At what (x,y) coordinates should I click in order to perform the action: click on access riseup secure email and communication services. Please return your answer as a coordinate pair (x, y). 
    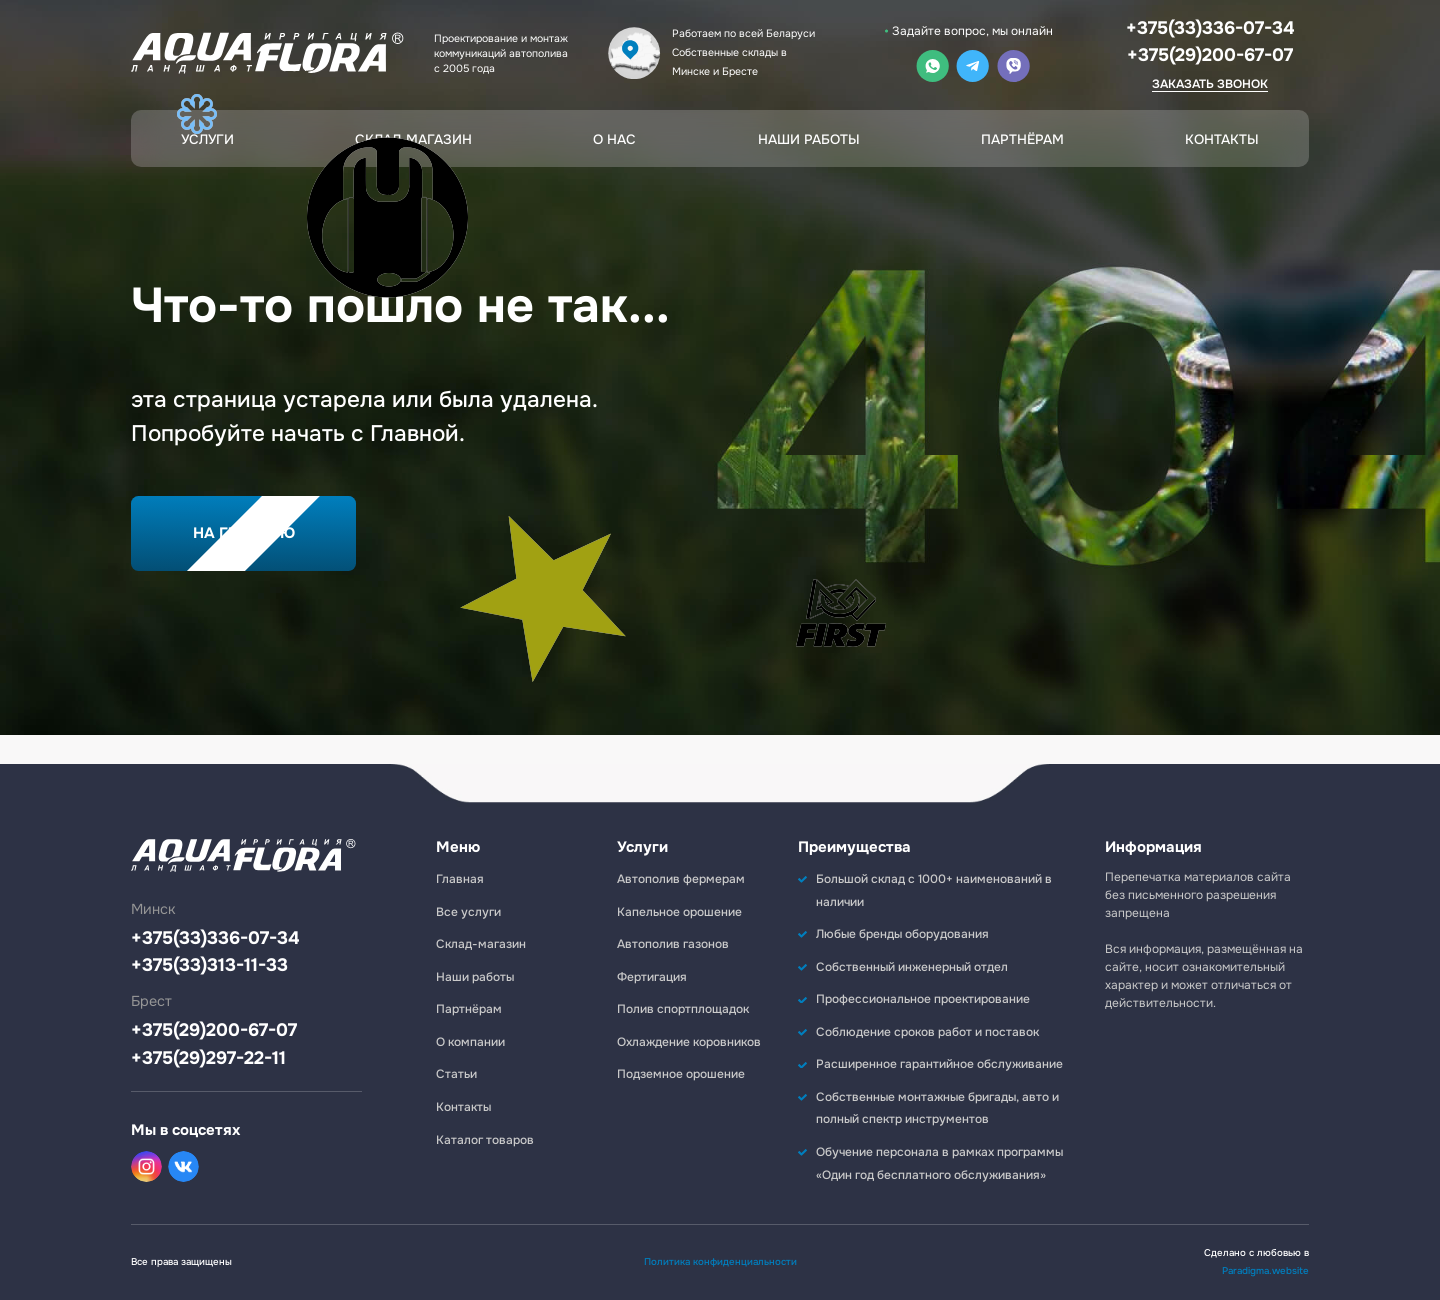
    Looking at the image, I should click on (543, 599).